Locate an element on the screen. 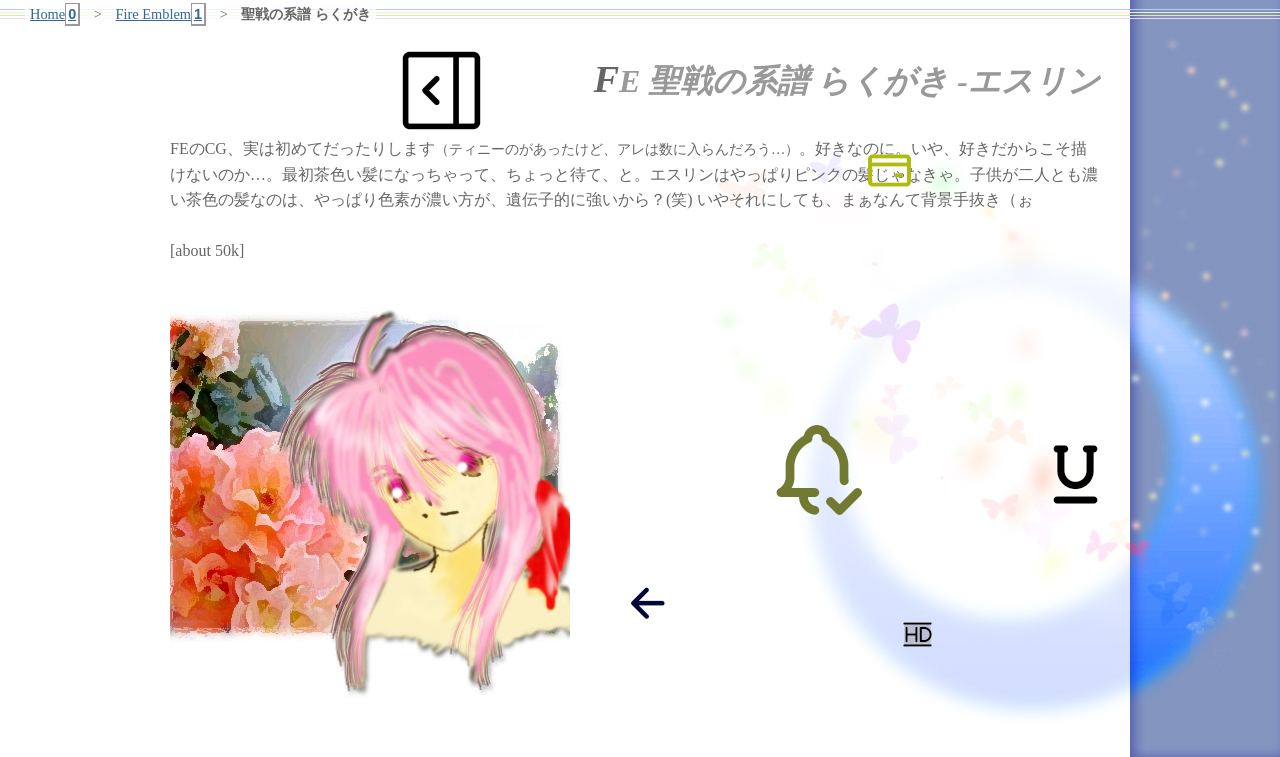 This screenshot has height=757, width=1280. apply underline formatting to selected text is located at coordinates (1075, 474).